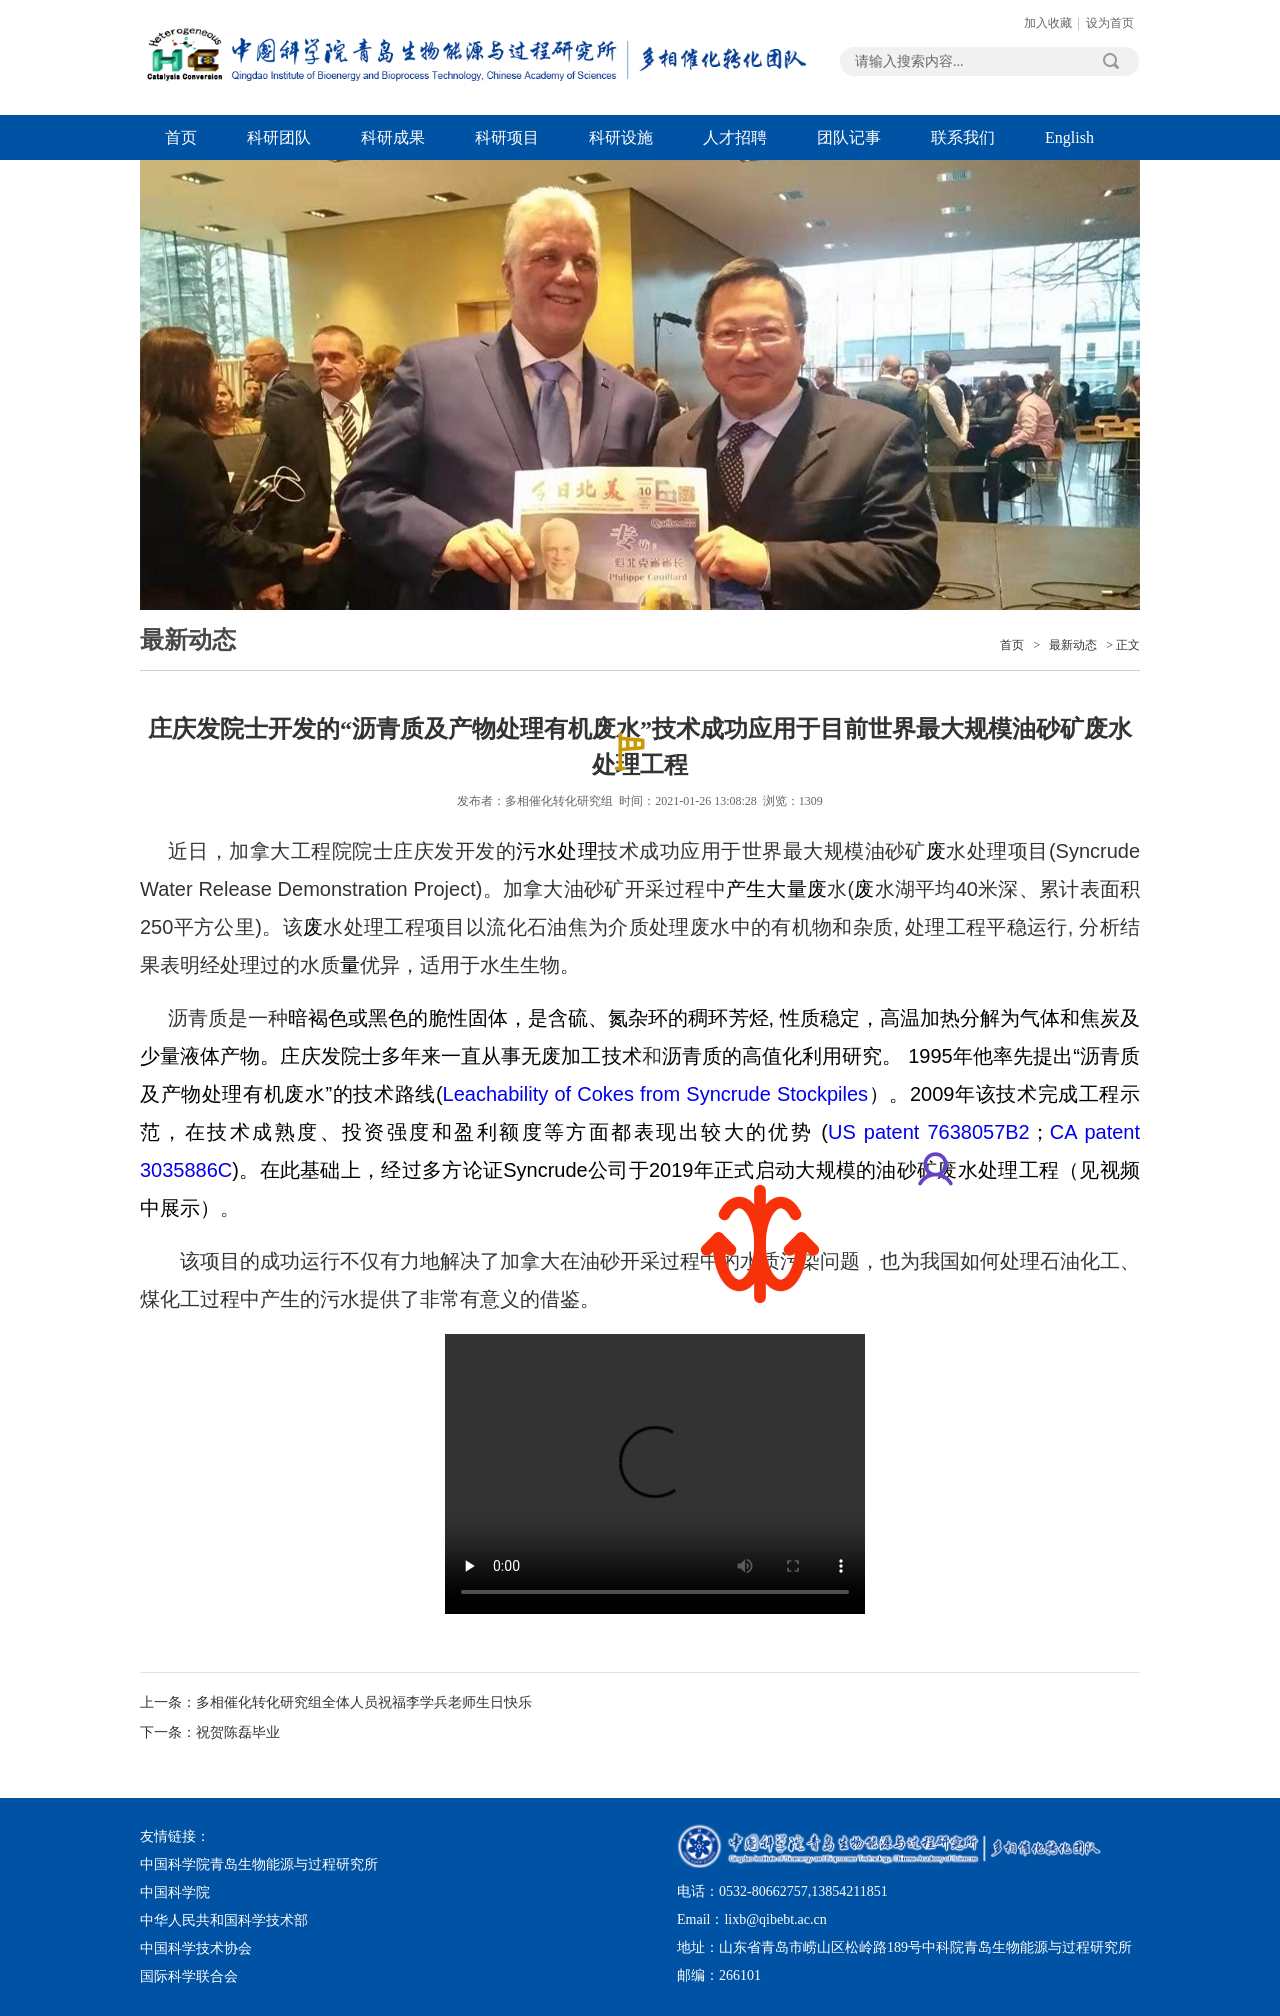  Describe the element at coordinates (935, 1169) in the screenshot. I see `view your profile` at that location.